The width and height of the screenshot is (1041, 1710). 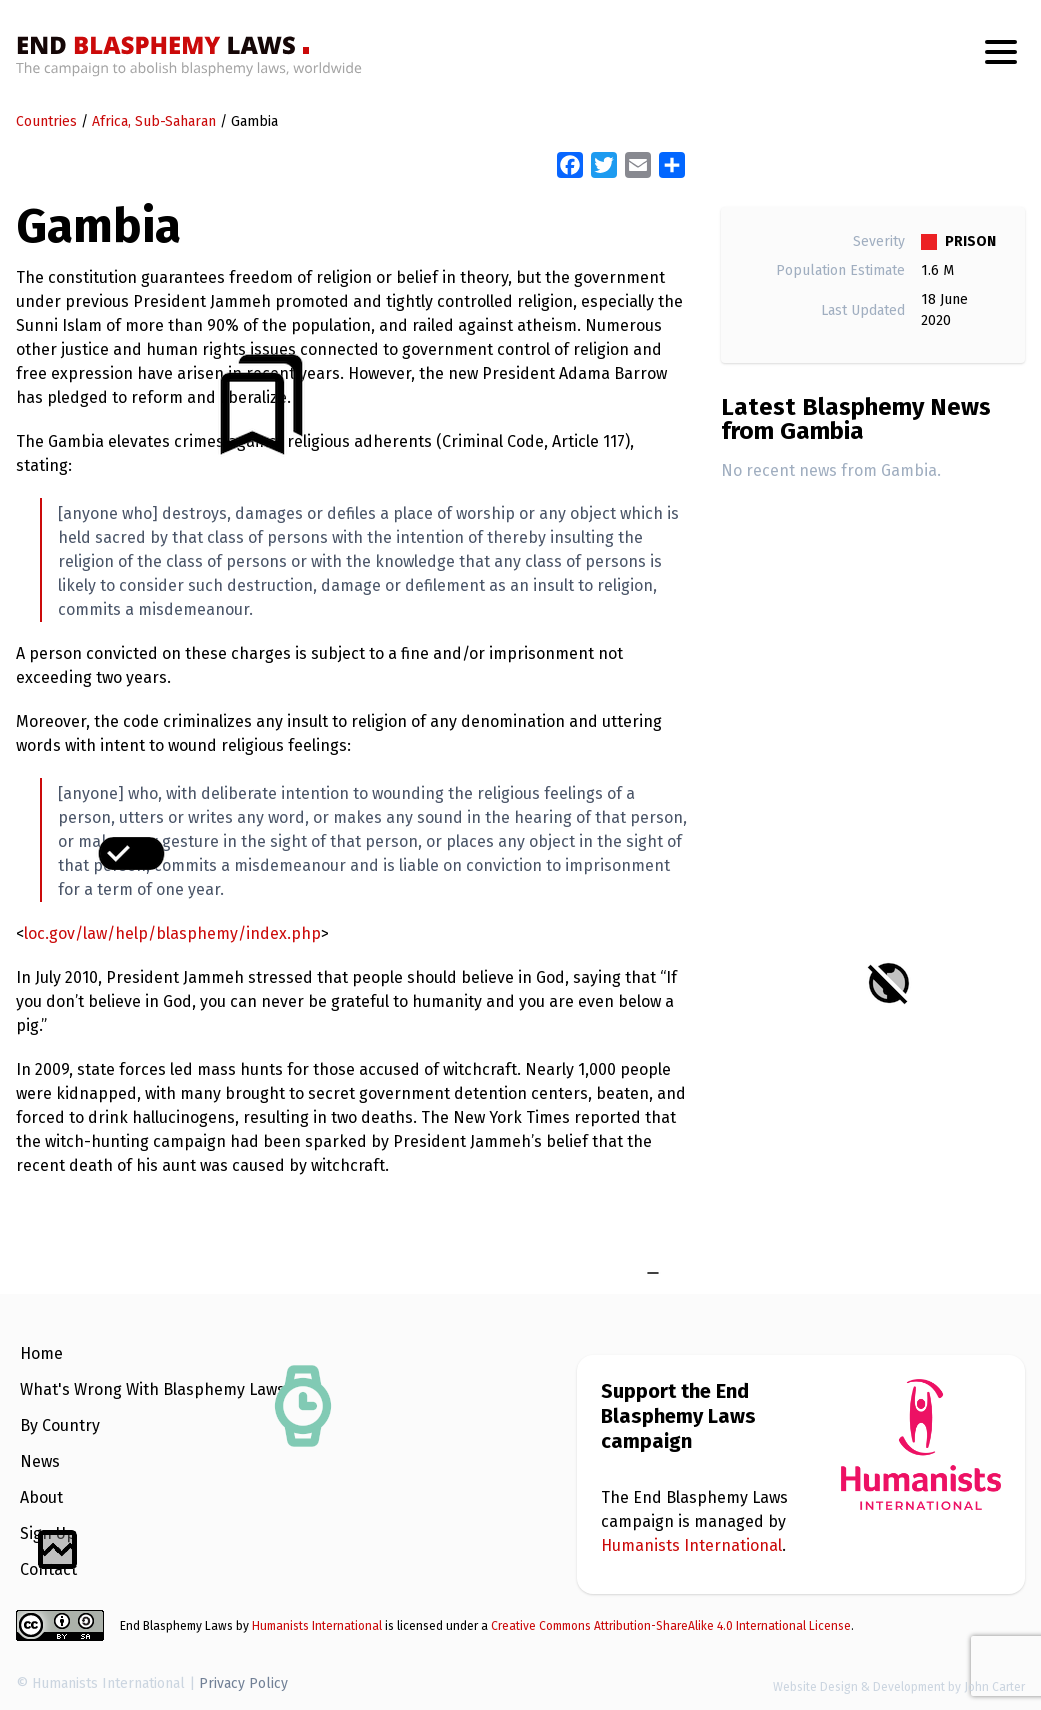 I want to click on view all saved bookmarks, so click(x=261, y=404).